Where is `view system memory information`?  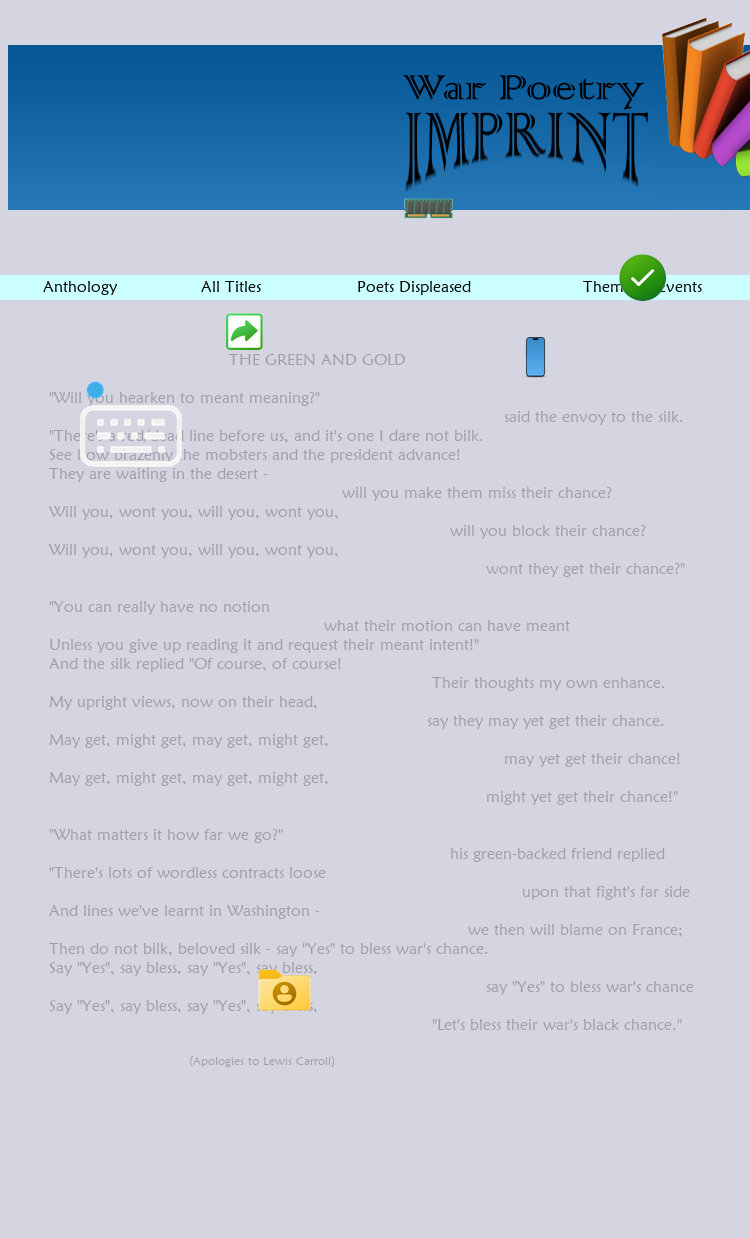
view system memory information is located at coordinates (428, 209).